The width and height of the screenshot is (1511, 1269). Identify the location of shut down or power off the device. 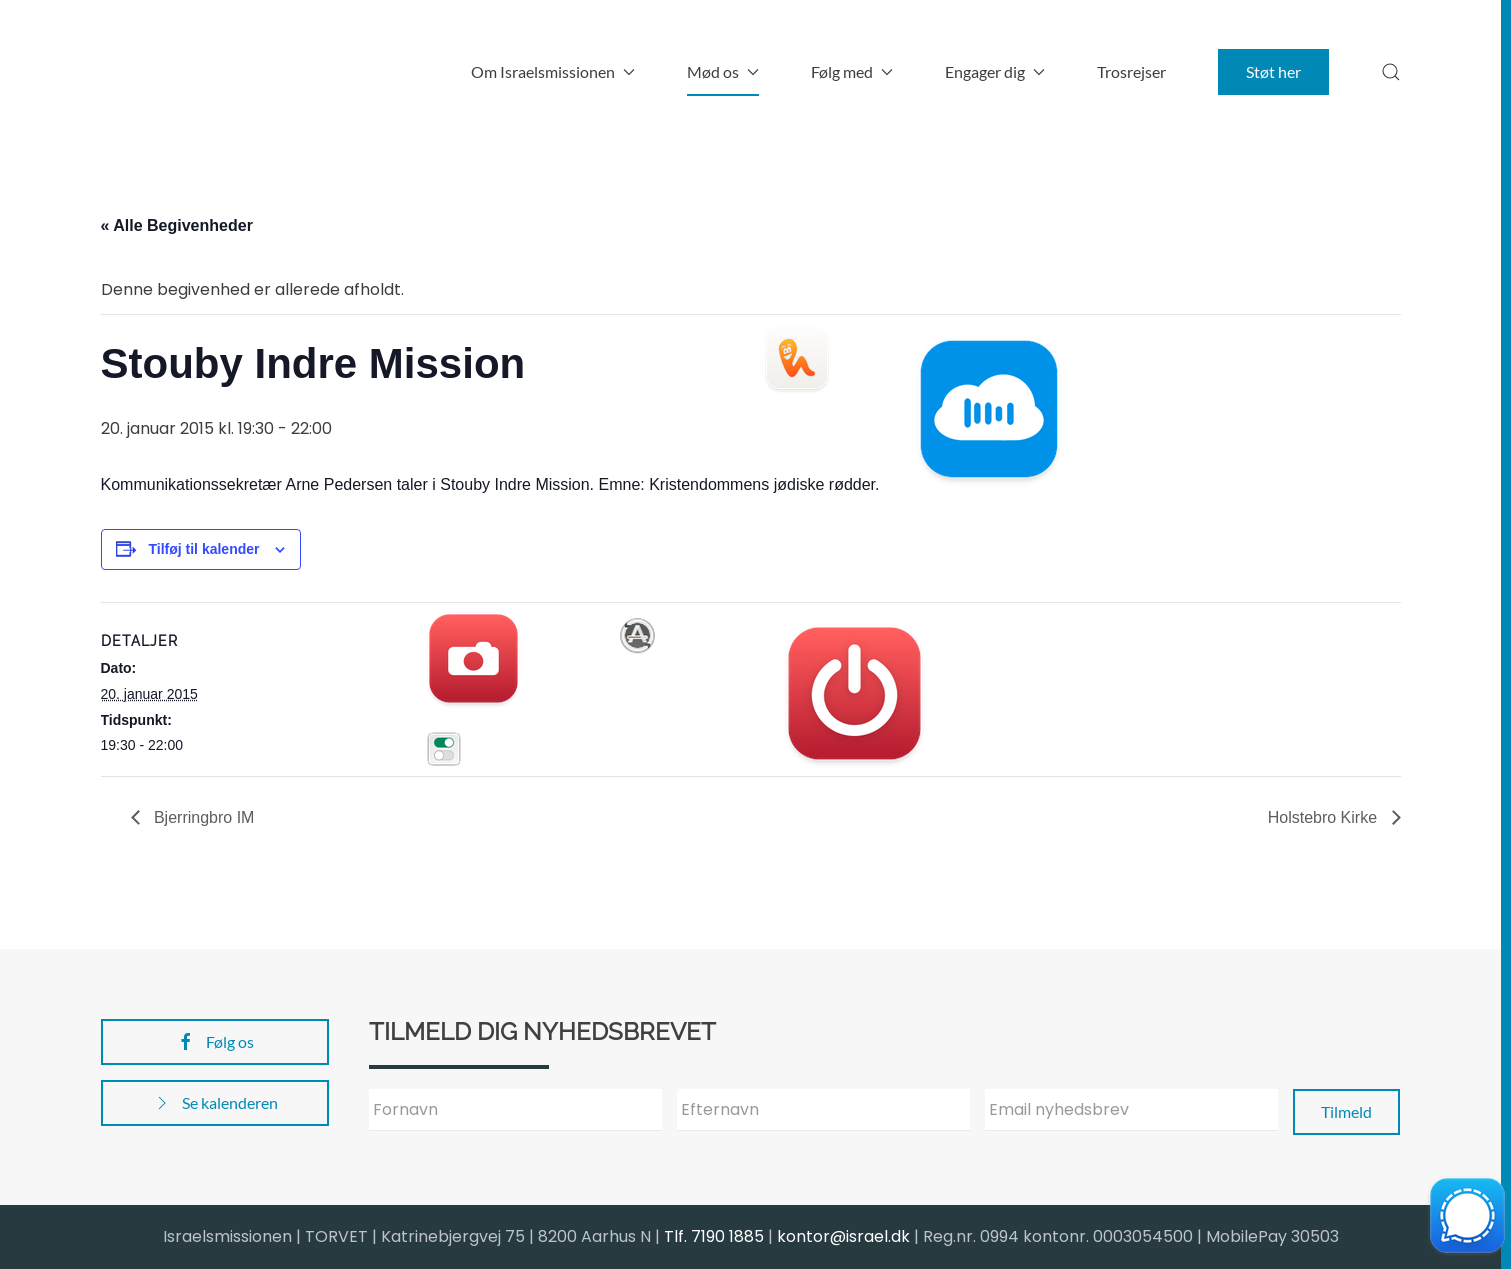
(854, 693).